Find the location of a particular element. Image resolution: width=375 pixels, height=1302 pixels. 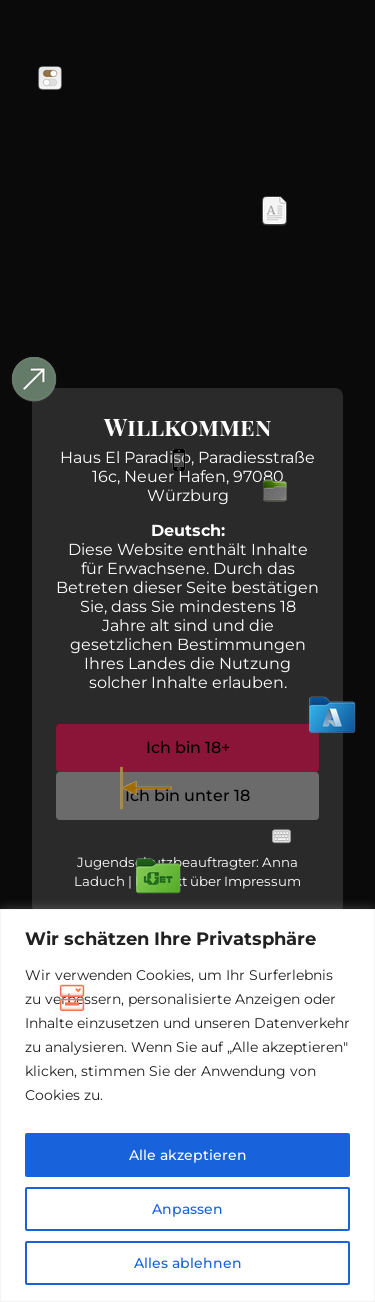

open folder containing files is located at coordinates (275, 490).